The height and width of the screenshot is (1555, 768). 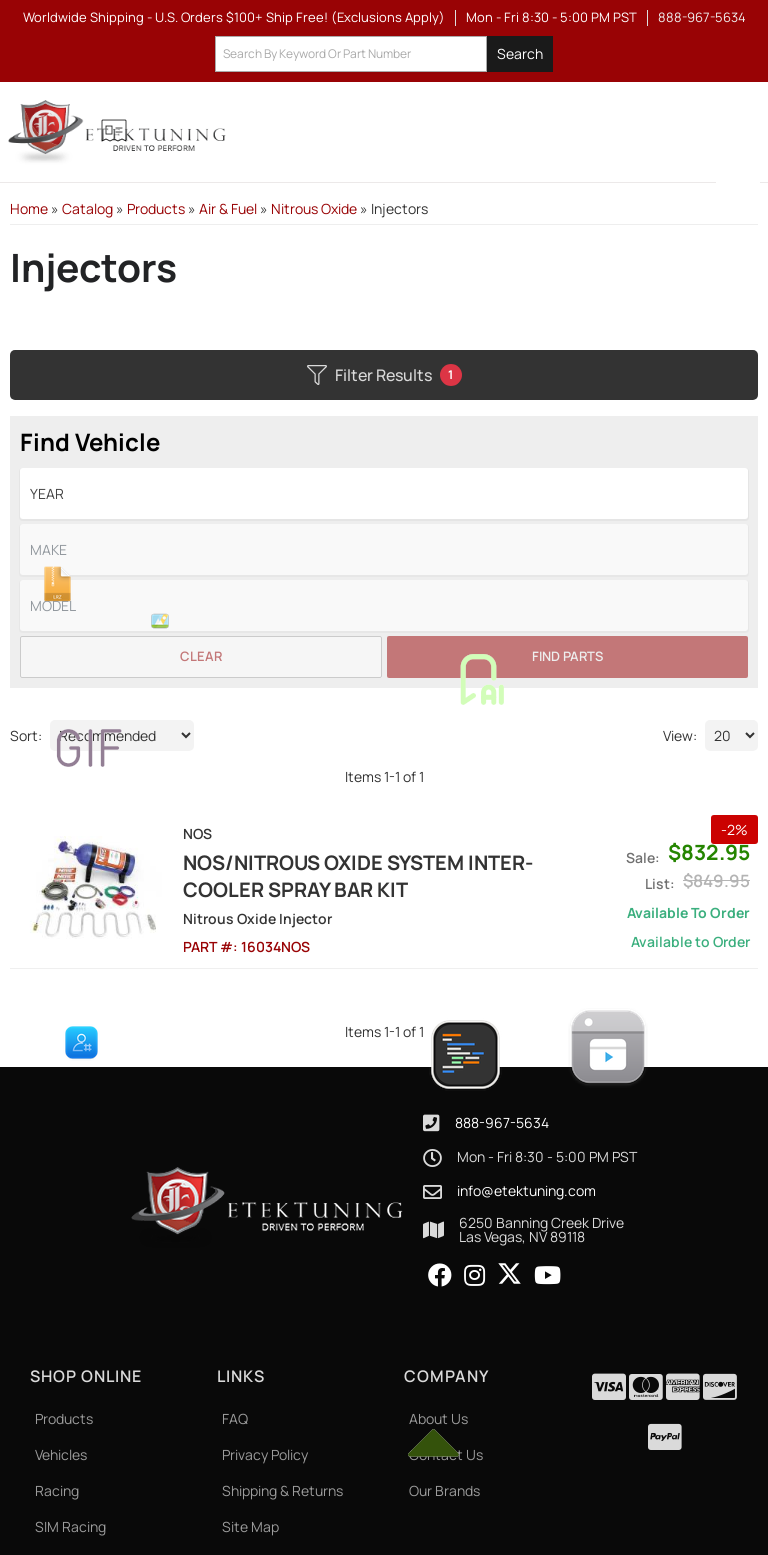 What do you see at coordinates (465, 1054) in the screenshot?
I see `open software development tools` at bounding box center [465, 1054].